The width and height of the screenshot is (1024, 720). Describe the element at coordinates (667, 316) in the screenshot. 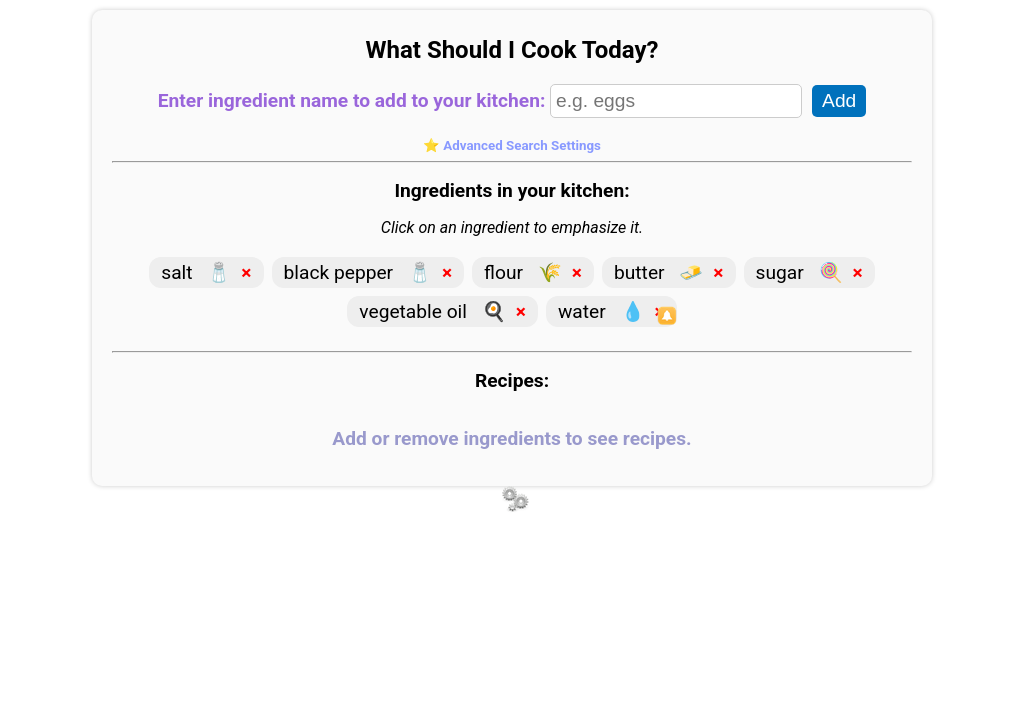

I see `open notification preferences` at that location.